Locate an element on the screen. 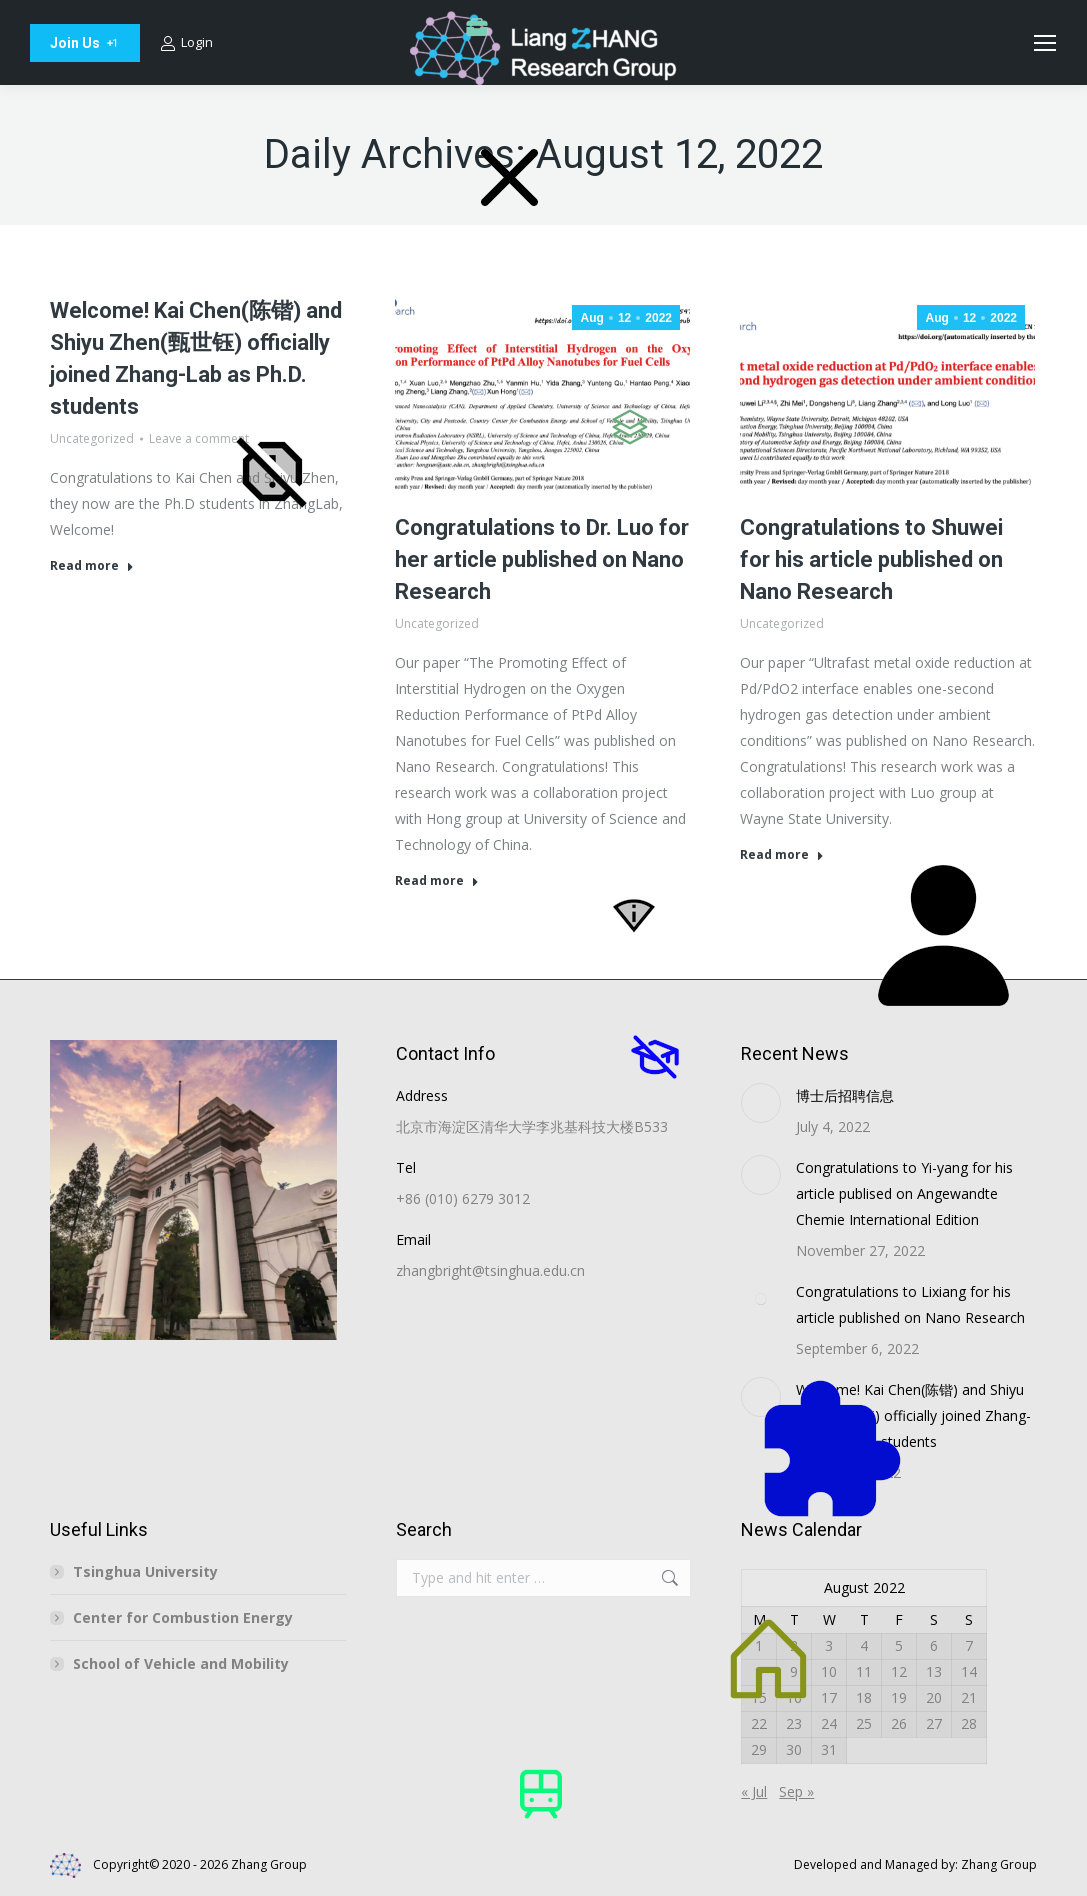 The height and width of the screenshot is (1896, 1087). navigate to home screen is located at coordinates (768, 1660).